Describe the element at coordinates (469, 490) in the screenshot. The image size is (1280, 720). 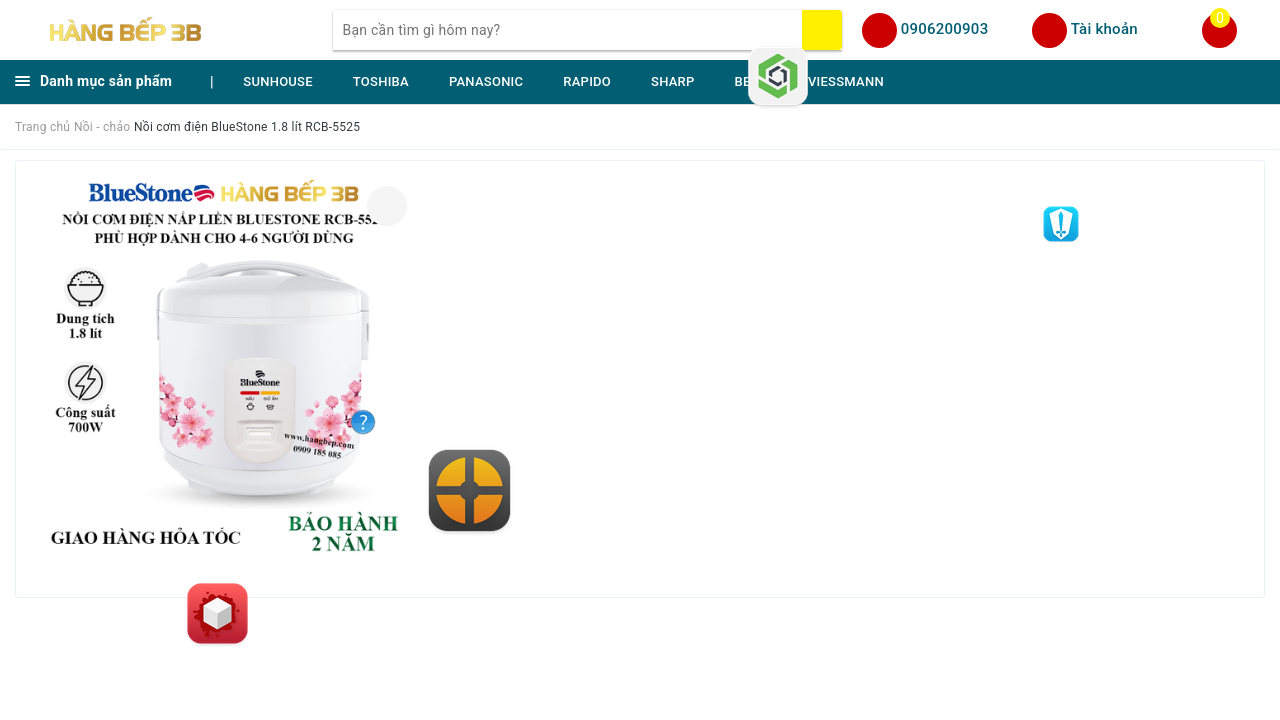
I see `launch team fortress classic` at that location.